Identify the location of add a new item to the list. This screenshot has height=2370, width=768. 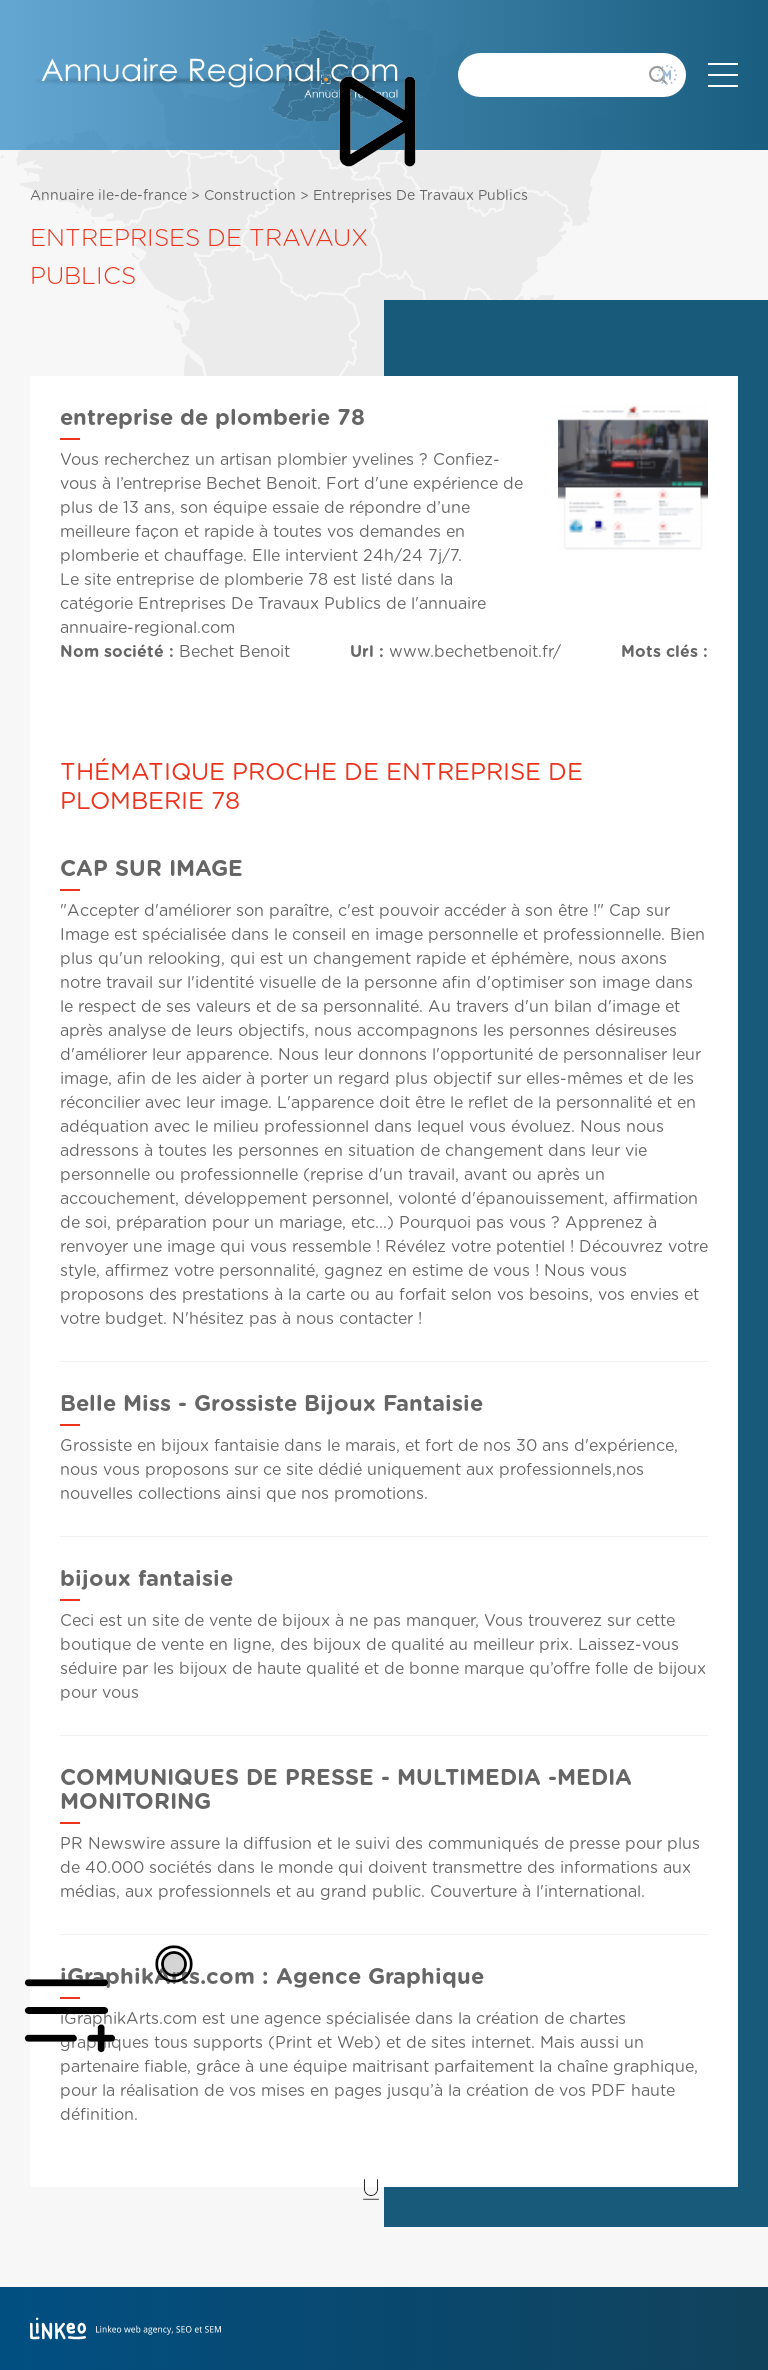
(66, 2010).